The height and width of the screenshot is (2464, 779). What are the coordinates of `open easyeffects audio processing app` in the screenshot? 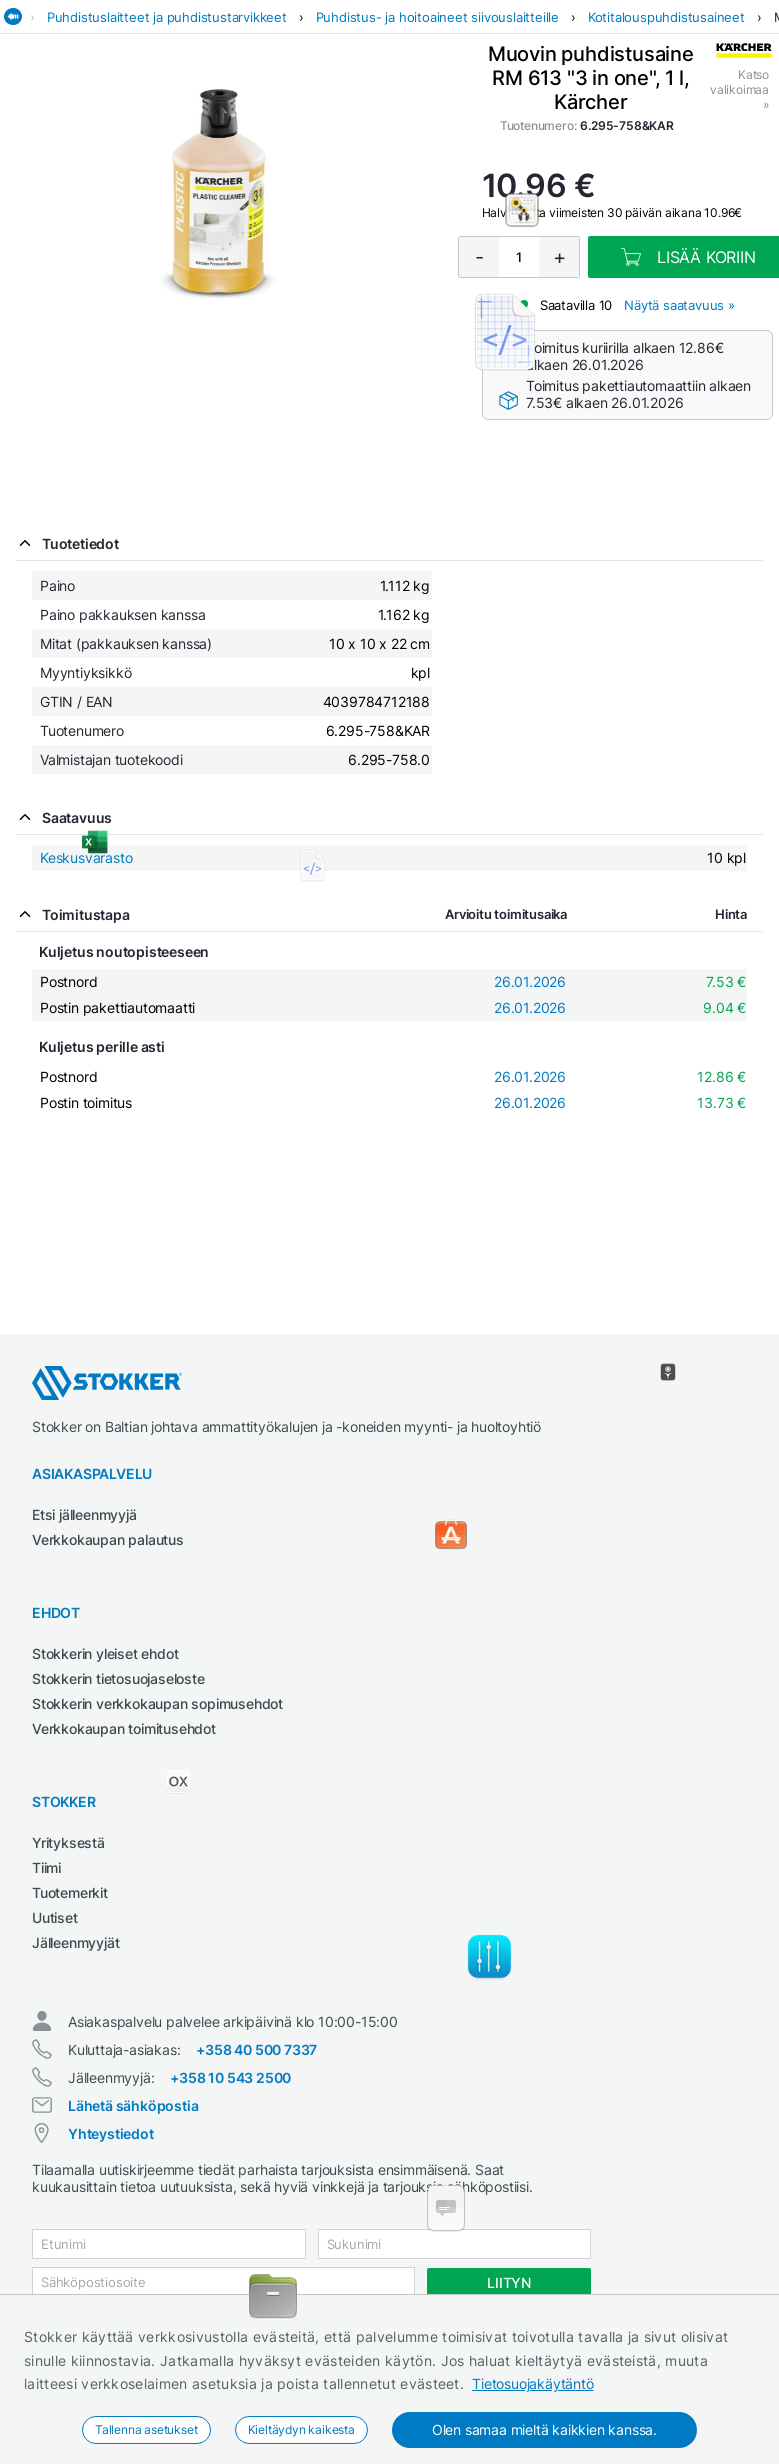 It's located at (489, 1956).